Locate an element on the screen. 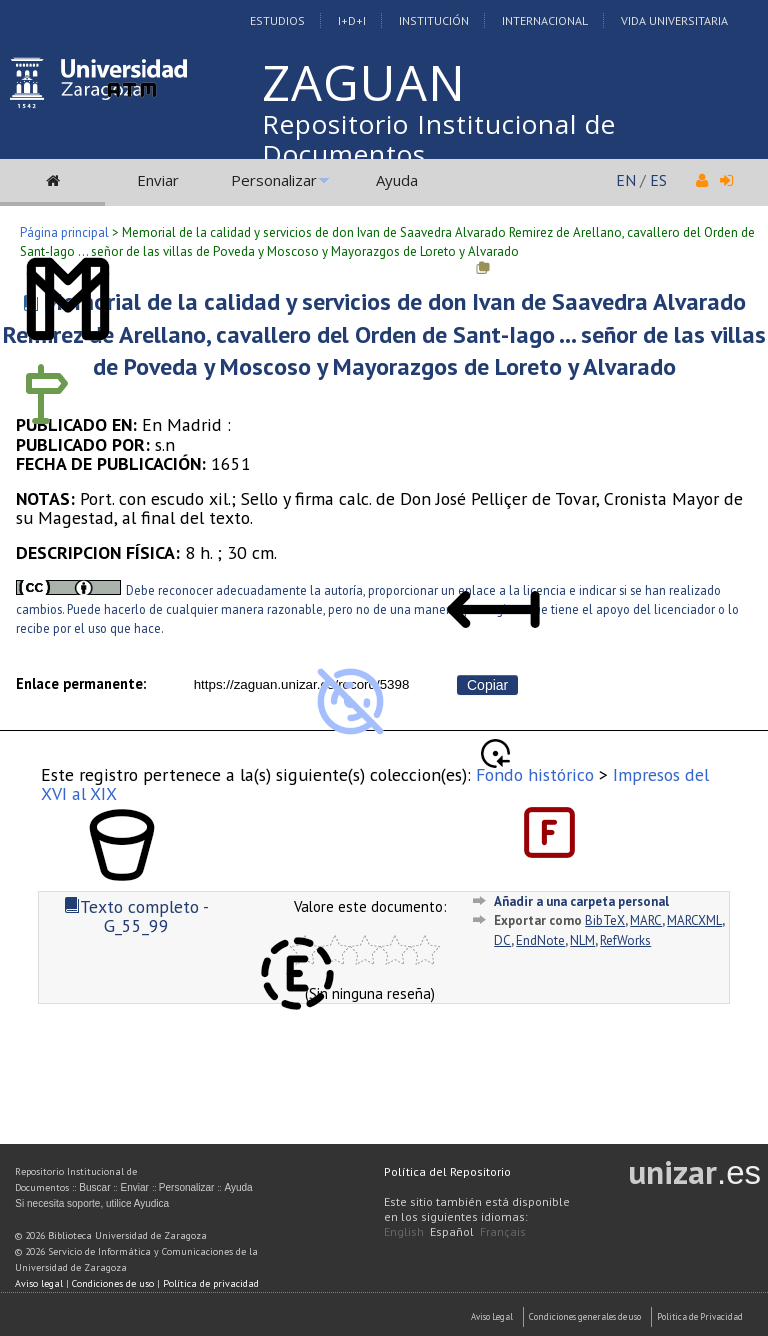 Image resolution: width=768 pixels, height=1336 pixels. find nearby ATM locations is located at coordinates (132, 90).